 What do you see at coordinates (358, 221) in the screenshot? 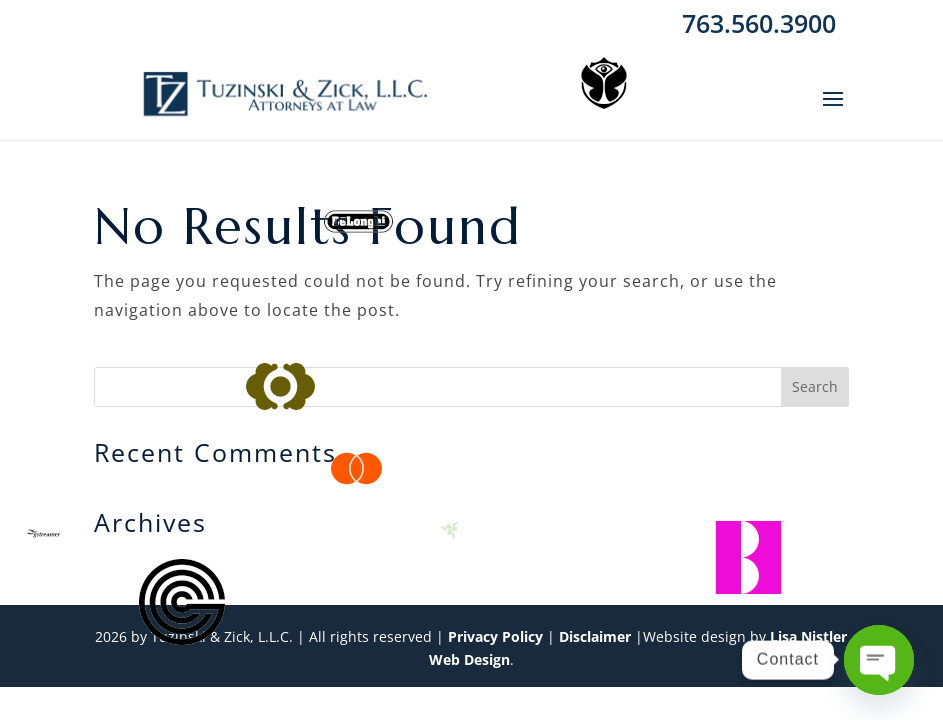
I see `De'Longhi brand logo` at bounding box center [358, 221].